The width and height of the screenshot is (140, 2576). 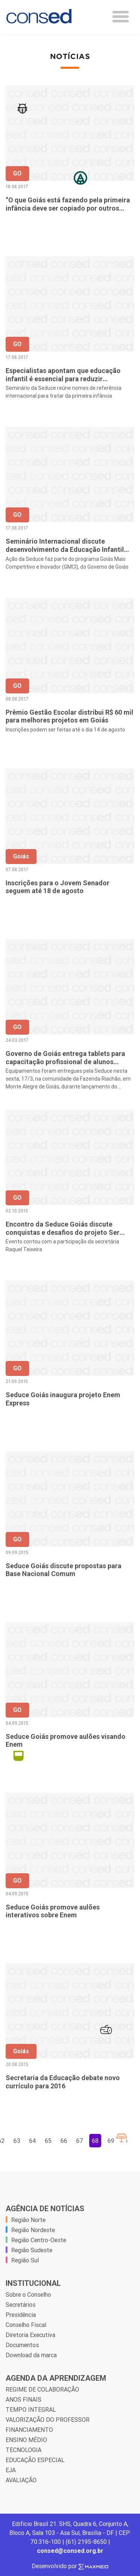 What do you see at coordinates (80, 178) in the screenshot?
I see `edit or modify content` at bounding box center [80, 178].